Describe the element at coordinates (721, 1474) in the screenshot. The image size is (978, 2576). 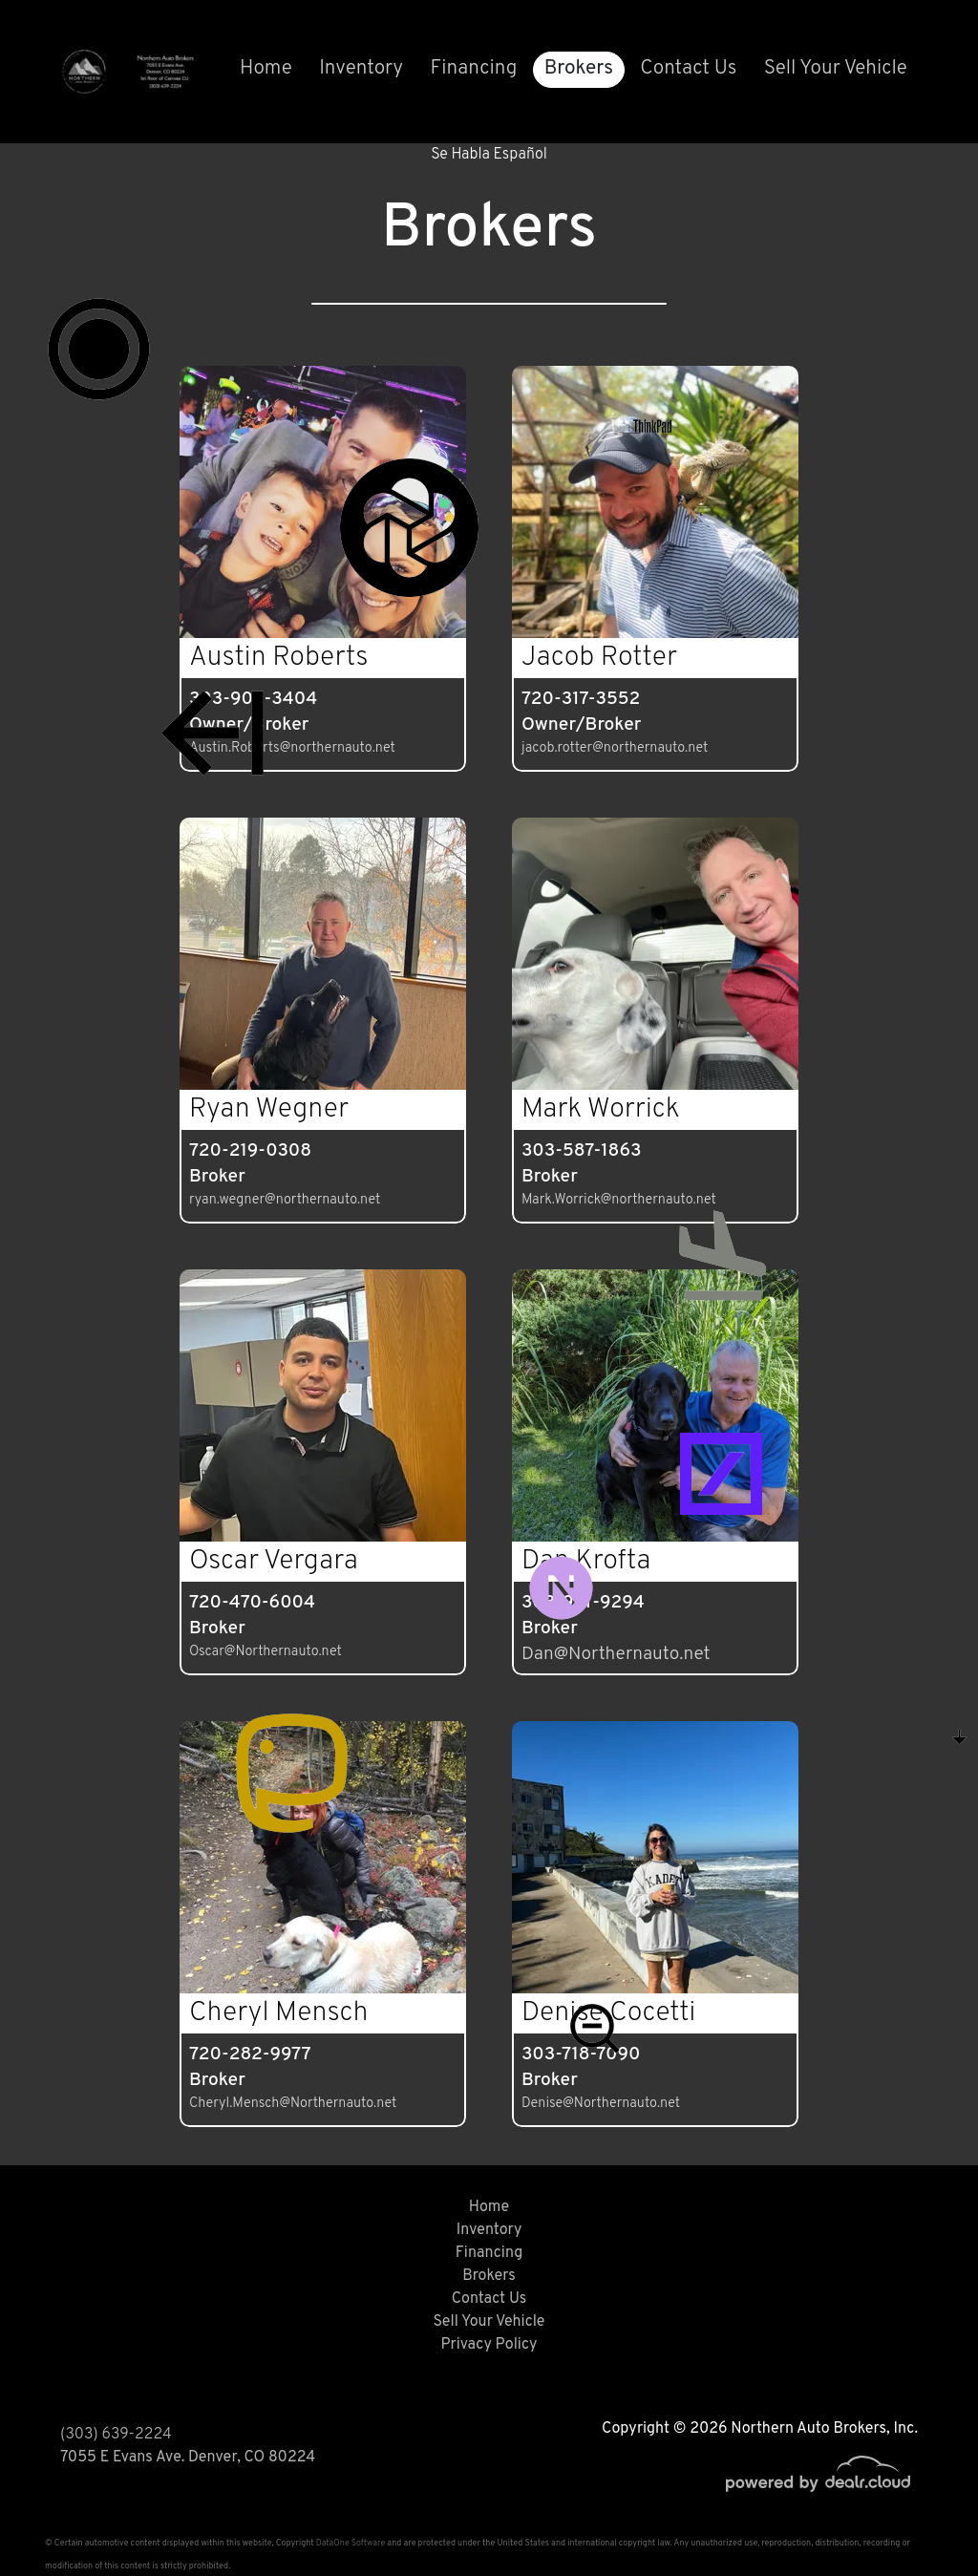
I see `access Deutsche Bank banking services` at that location.